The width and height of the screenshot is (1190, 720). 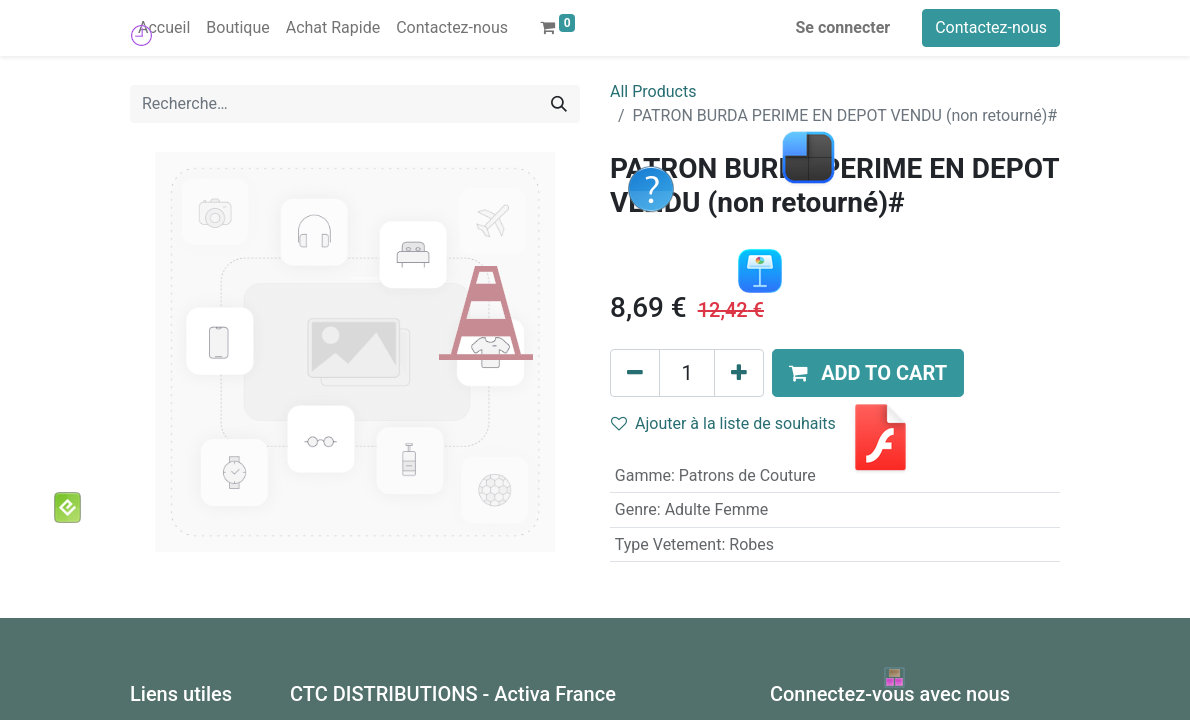 I want to click on access date and time settings, so click(x=141, y=35).